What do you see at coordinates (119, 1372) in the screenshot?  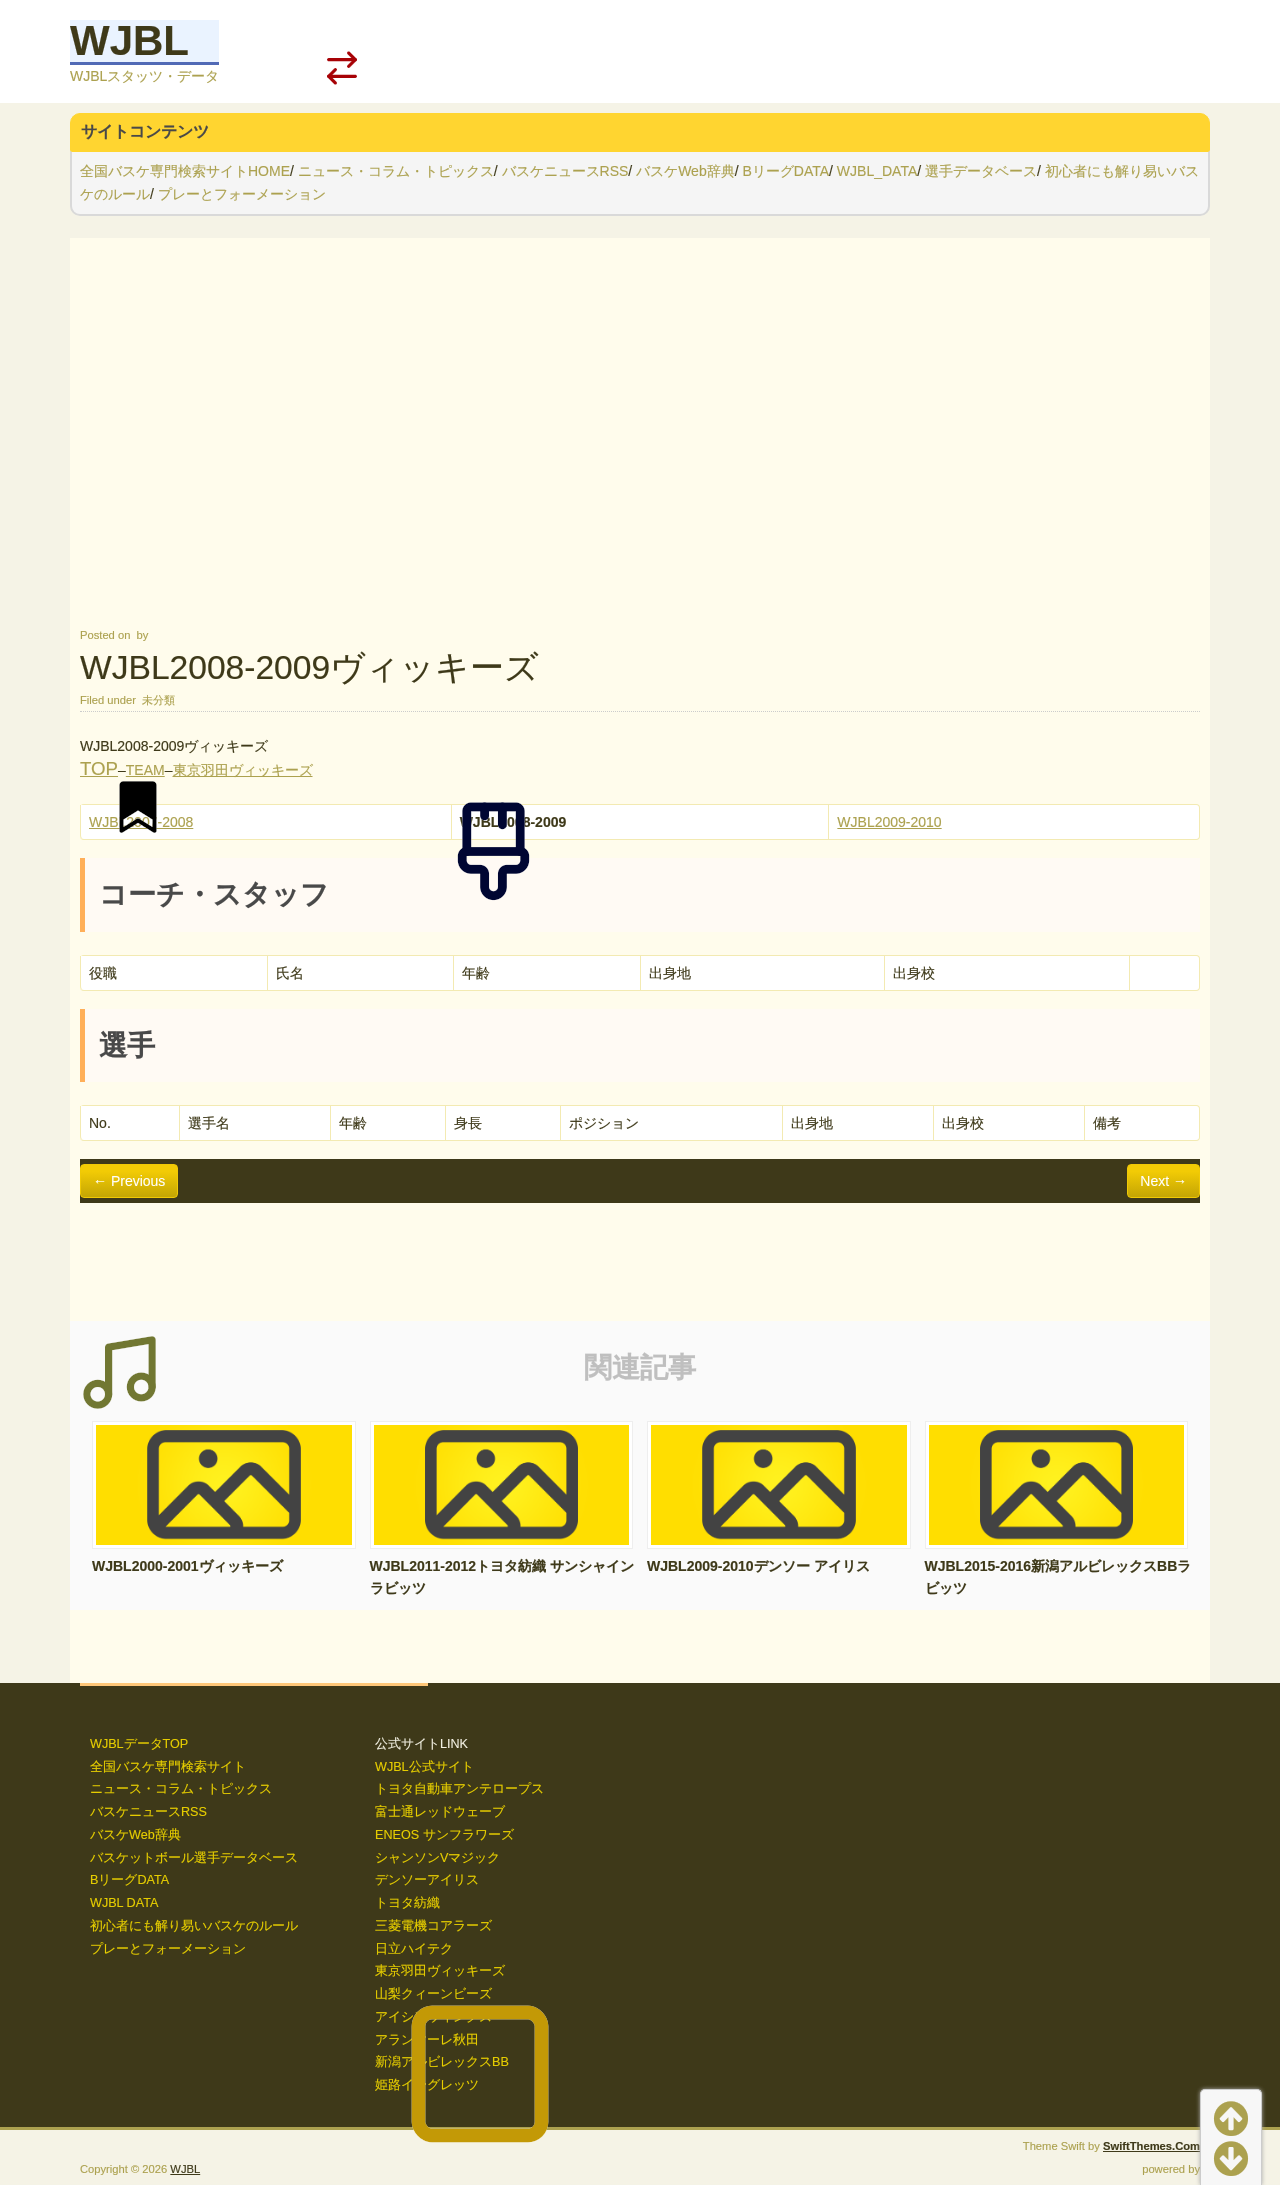 I see `open music player or library` at bounding box center [119, 1372].